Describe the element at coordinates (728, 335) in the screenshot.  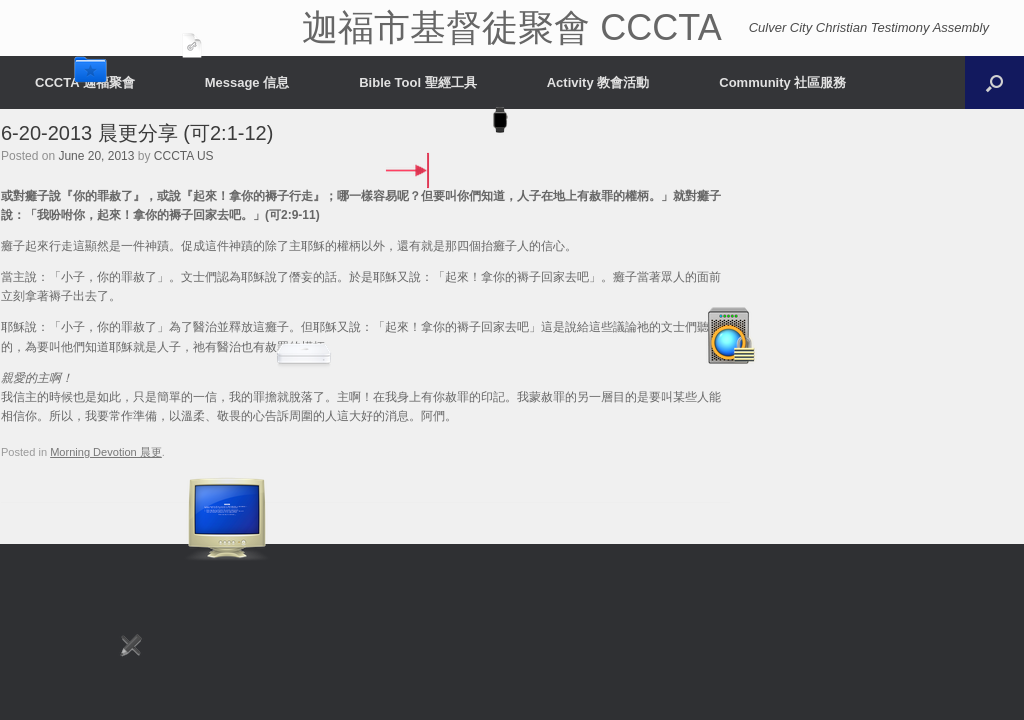
I see `indicates a locked non-RAID storage device` at that location.